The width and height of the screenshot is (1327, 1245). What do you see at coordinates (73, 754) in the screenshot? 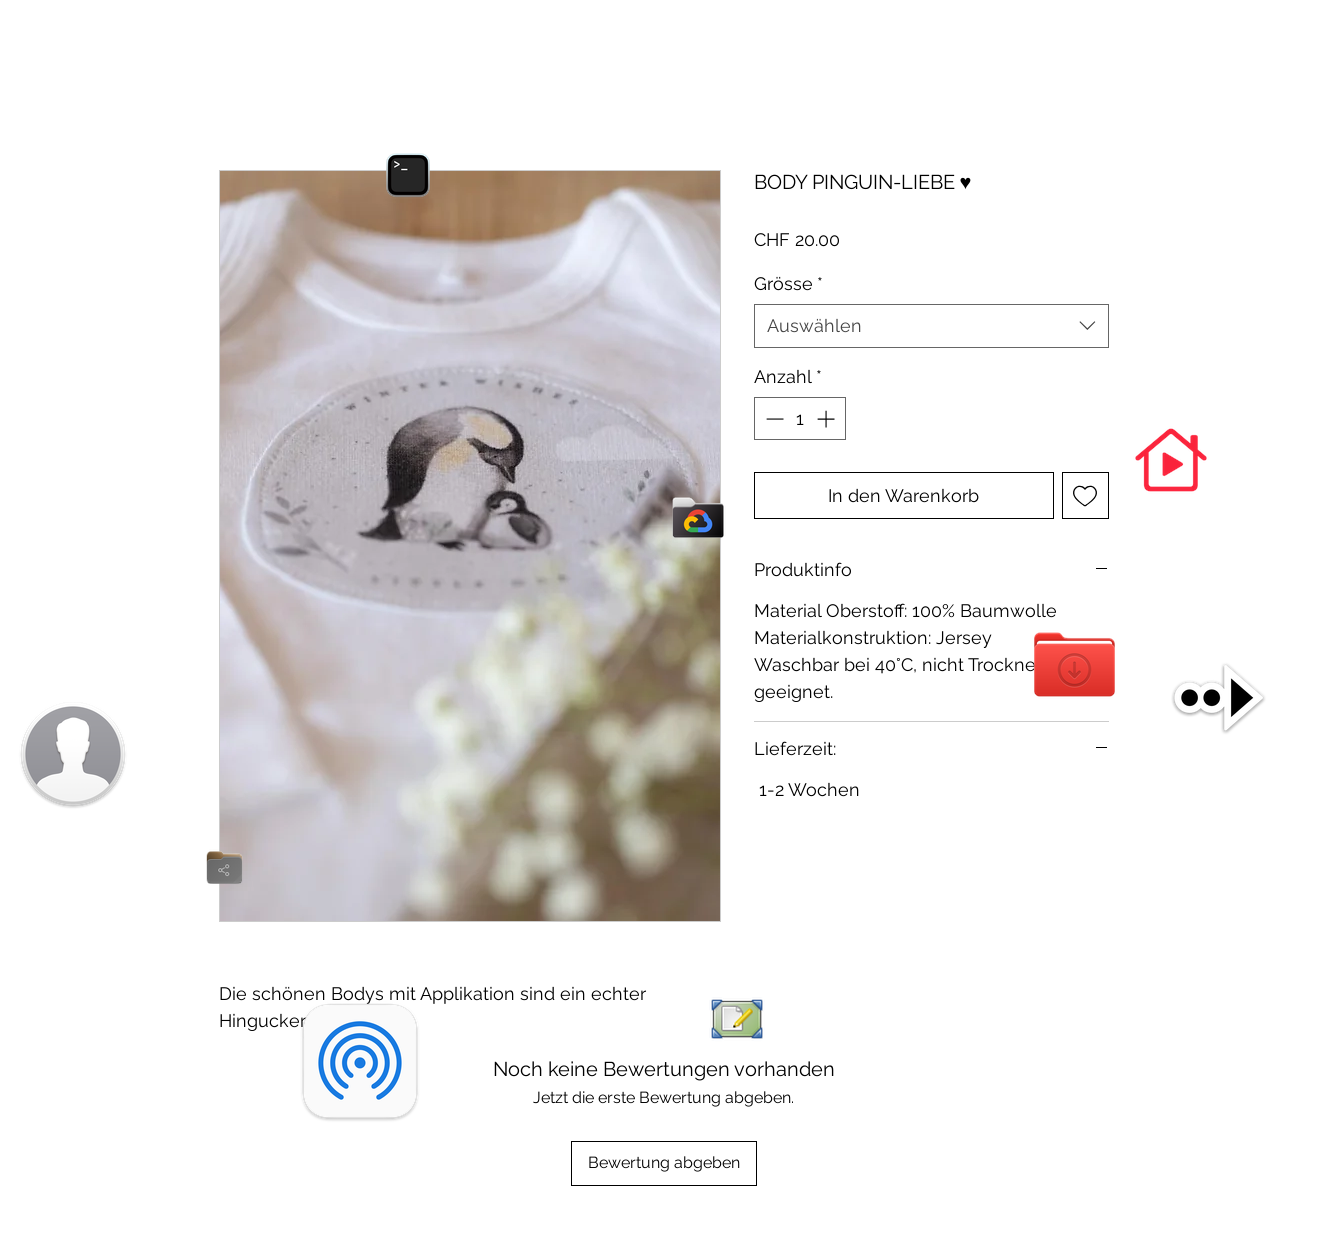
I see `view user accounts` at bounding box center [73, 754].